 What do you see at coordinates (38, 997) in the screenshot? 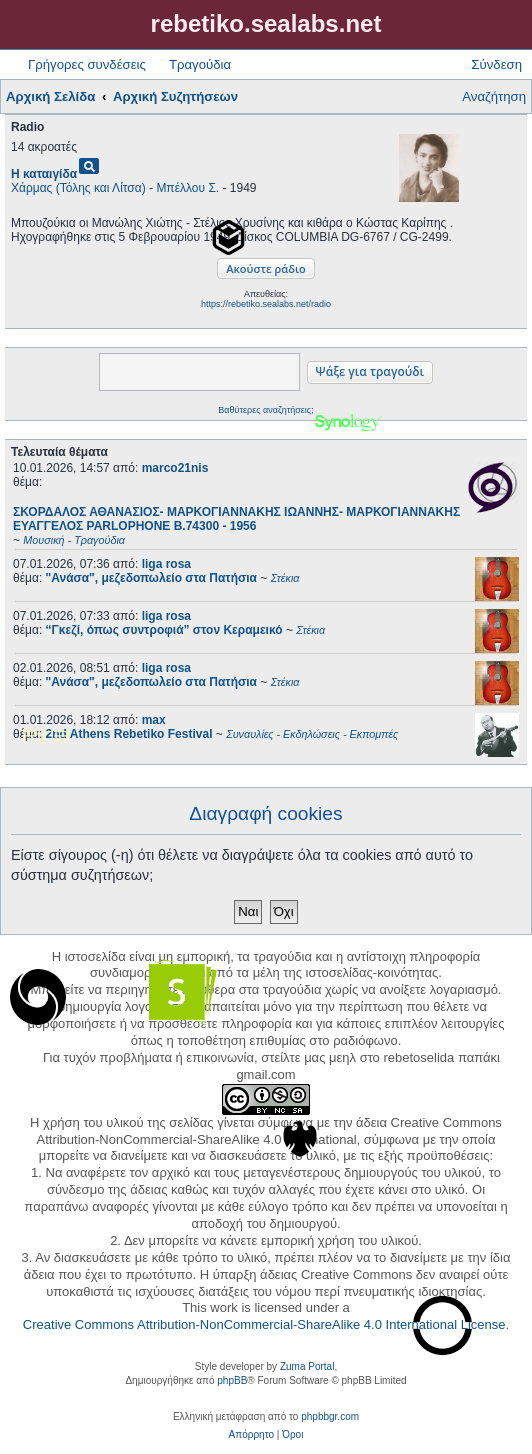
I see `deepmind company logo` at bounding box center [38, 997].